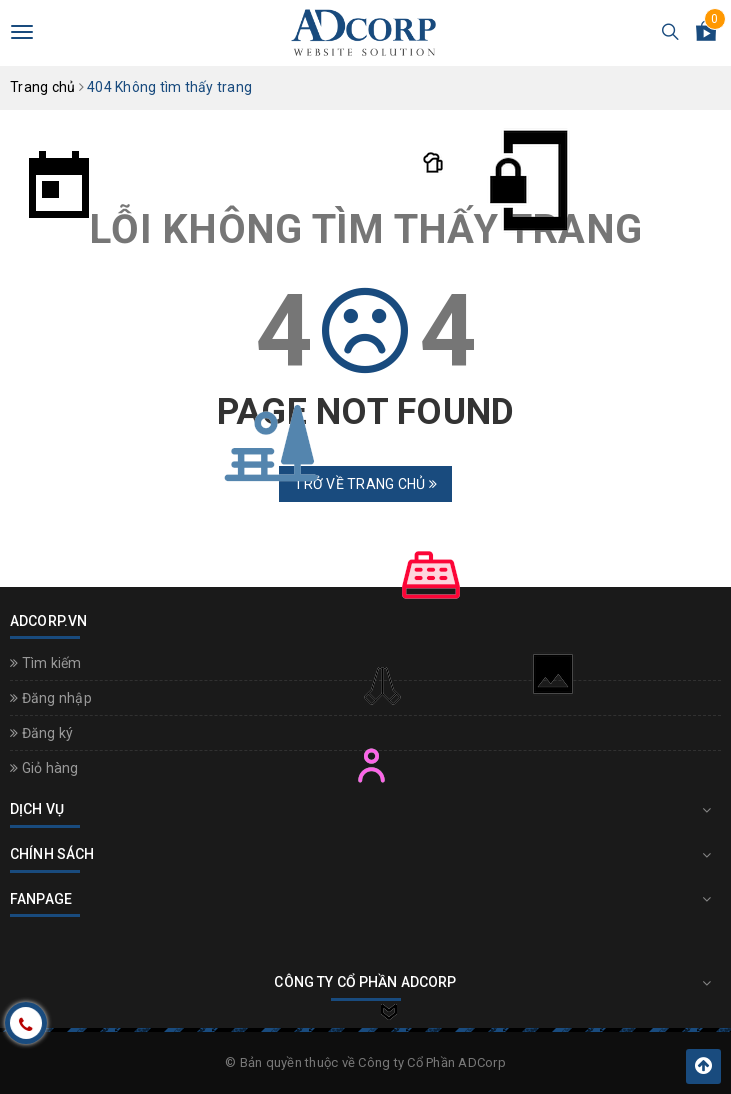  I want to click on device is locked or secured, so click(526, 180).